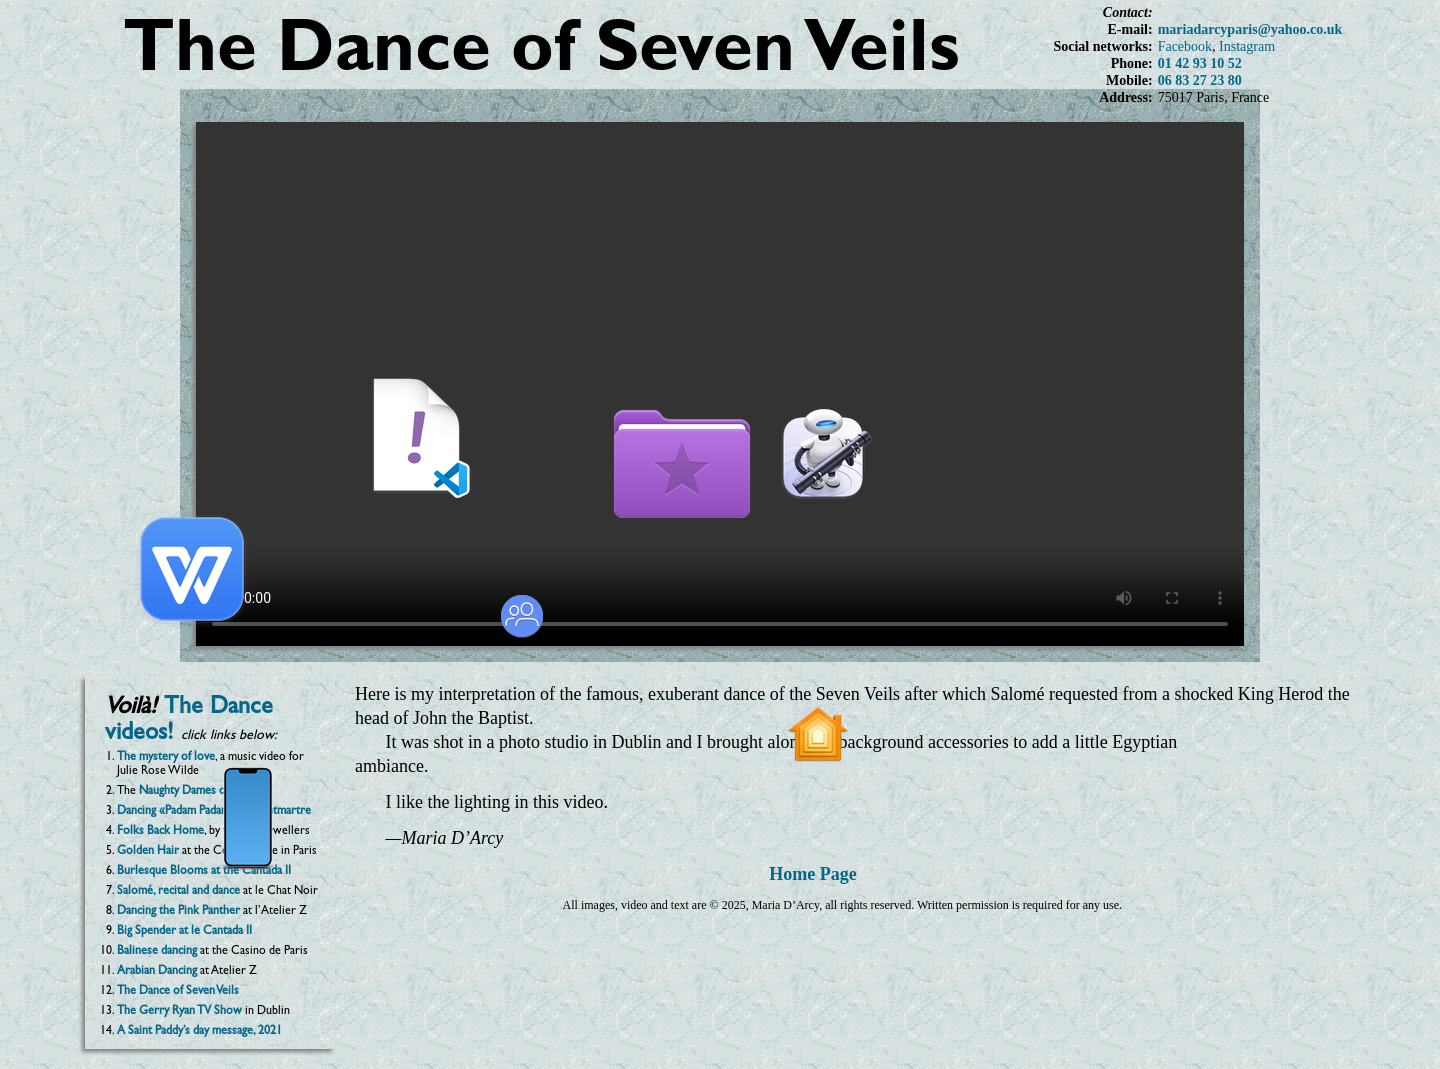 The width and height of the screenshot is (1440, 1069). I want to click on yaml file type in Visual Studio Code, so click(416, 437).